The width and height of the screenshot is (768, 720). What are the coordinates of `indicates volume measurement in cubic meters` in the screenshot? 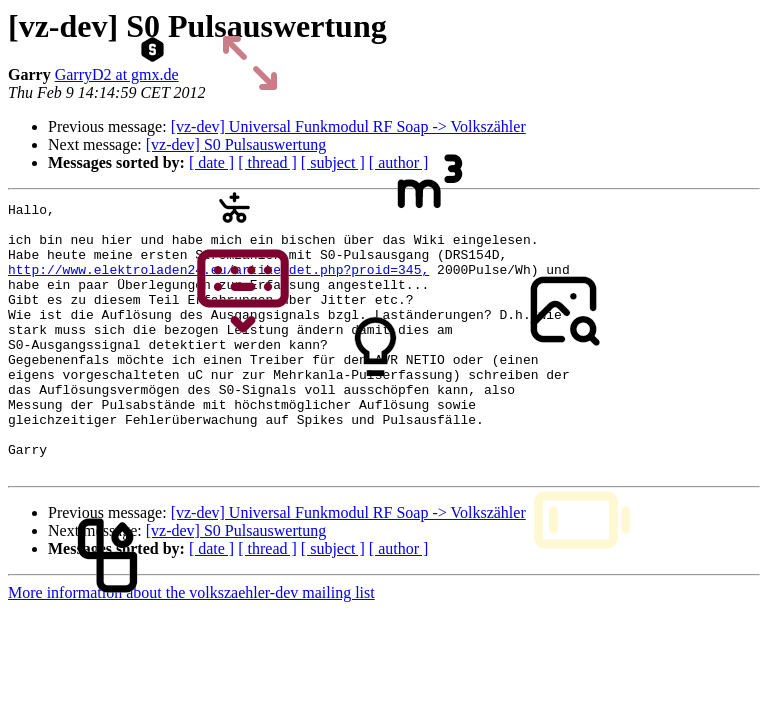 It's located at (430, 183).